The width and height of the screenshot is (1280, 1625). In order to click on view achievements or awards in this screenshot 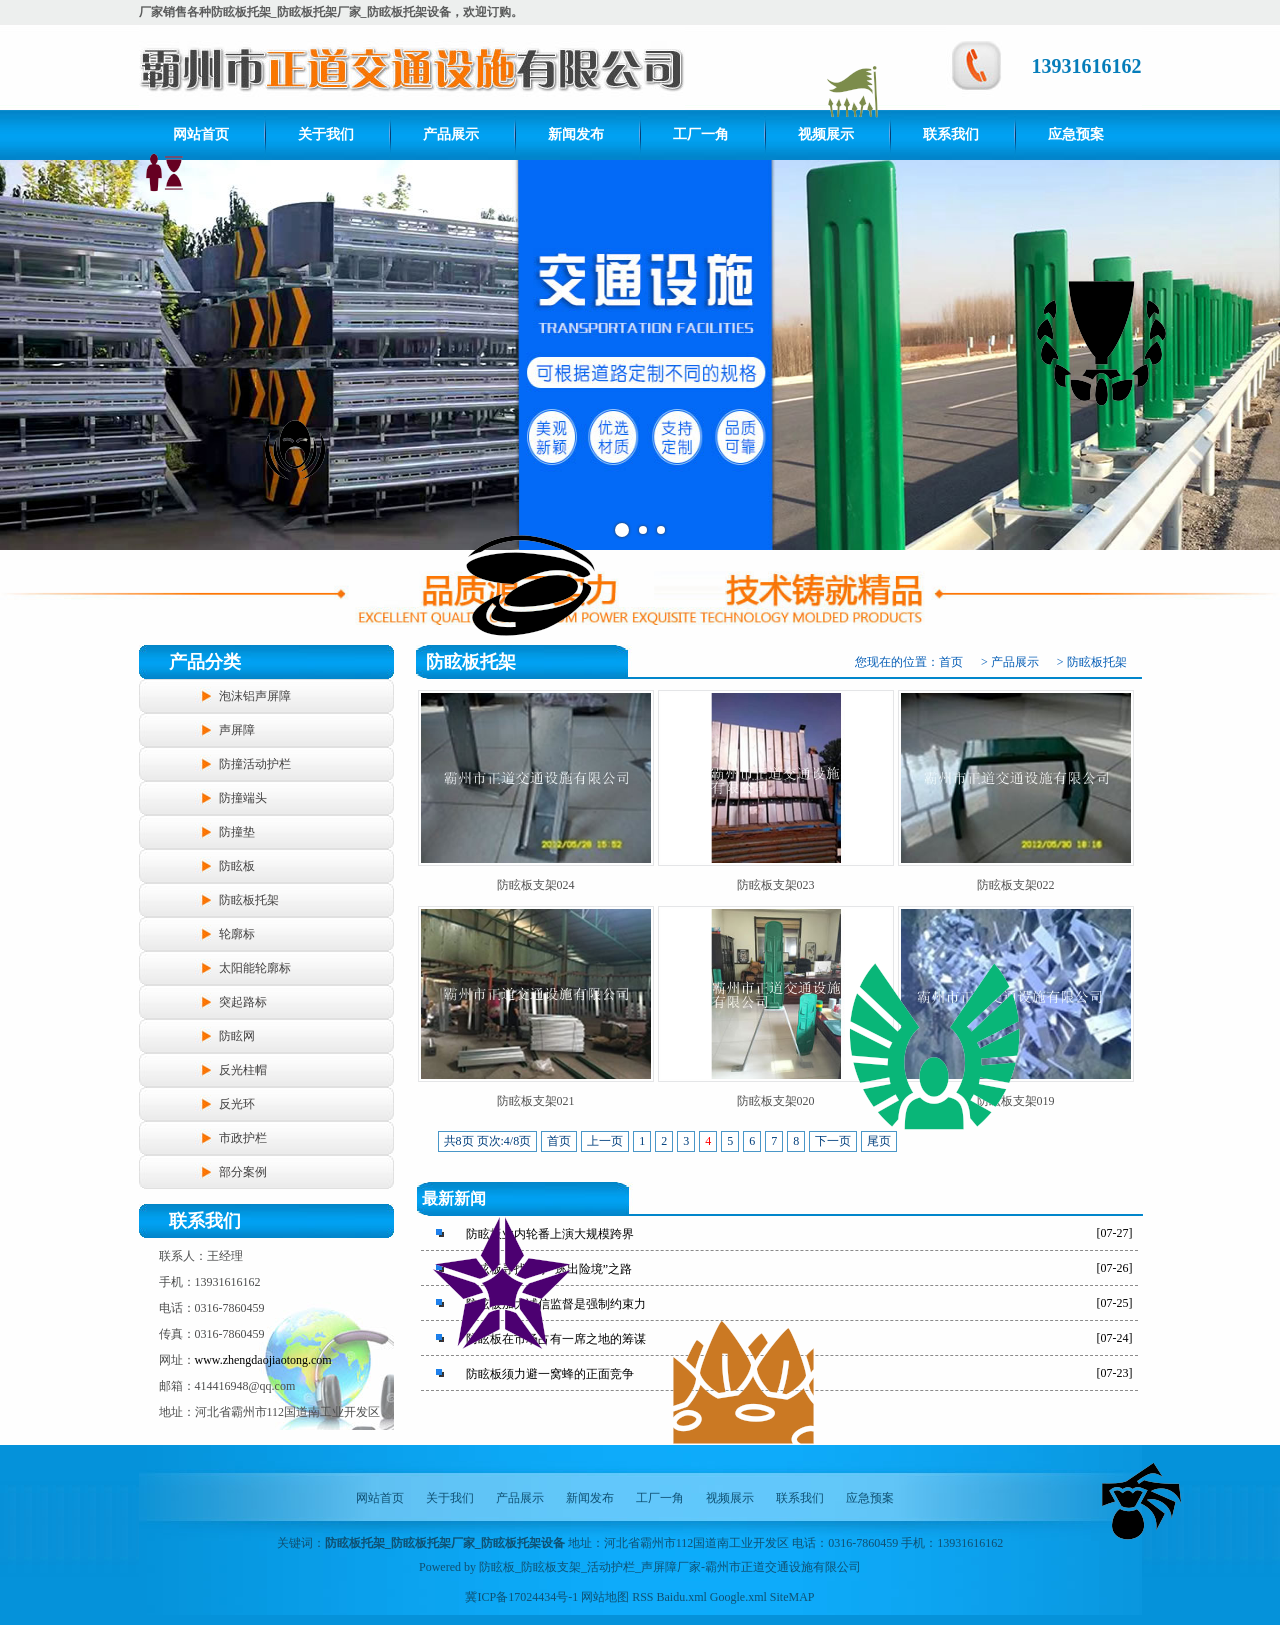, I will do `click(1101, 340)`.